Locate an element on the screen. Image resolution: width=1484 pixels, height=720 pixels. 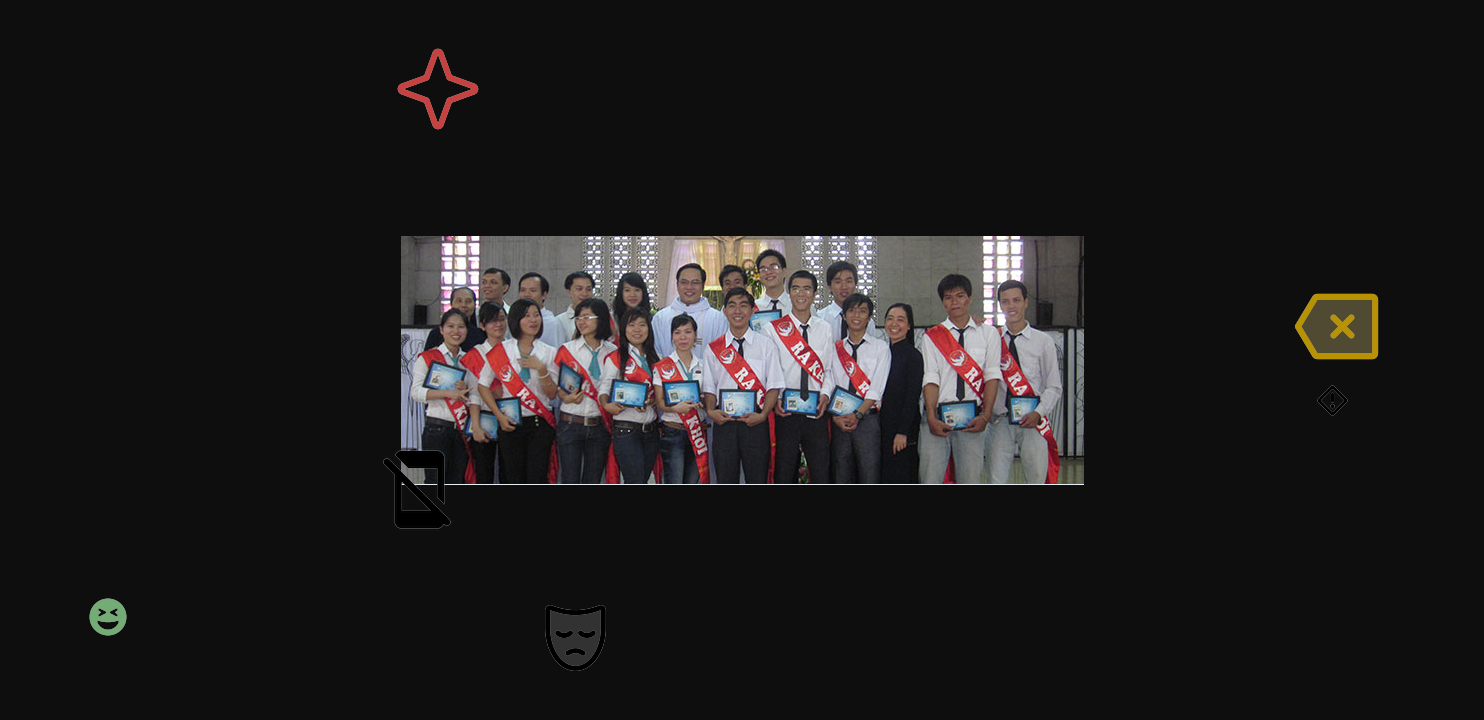
react with a laughing emoji is located at coordinates (108, 617).